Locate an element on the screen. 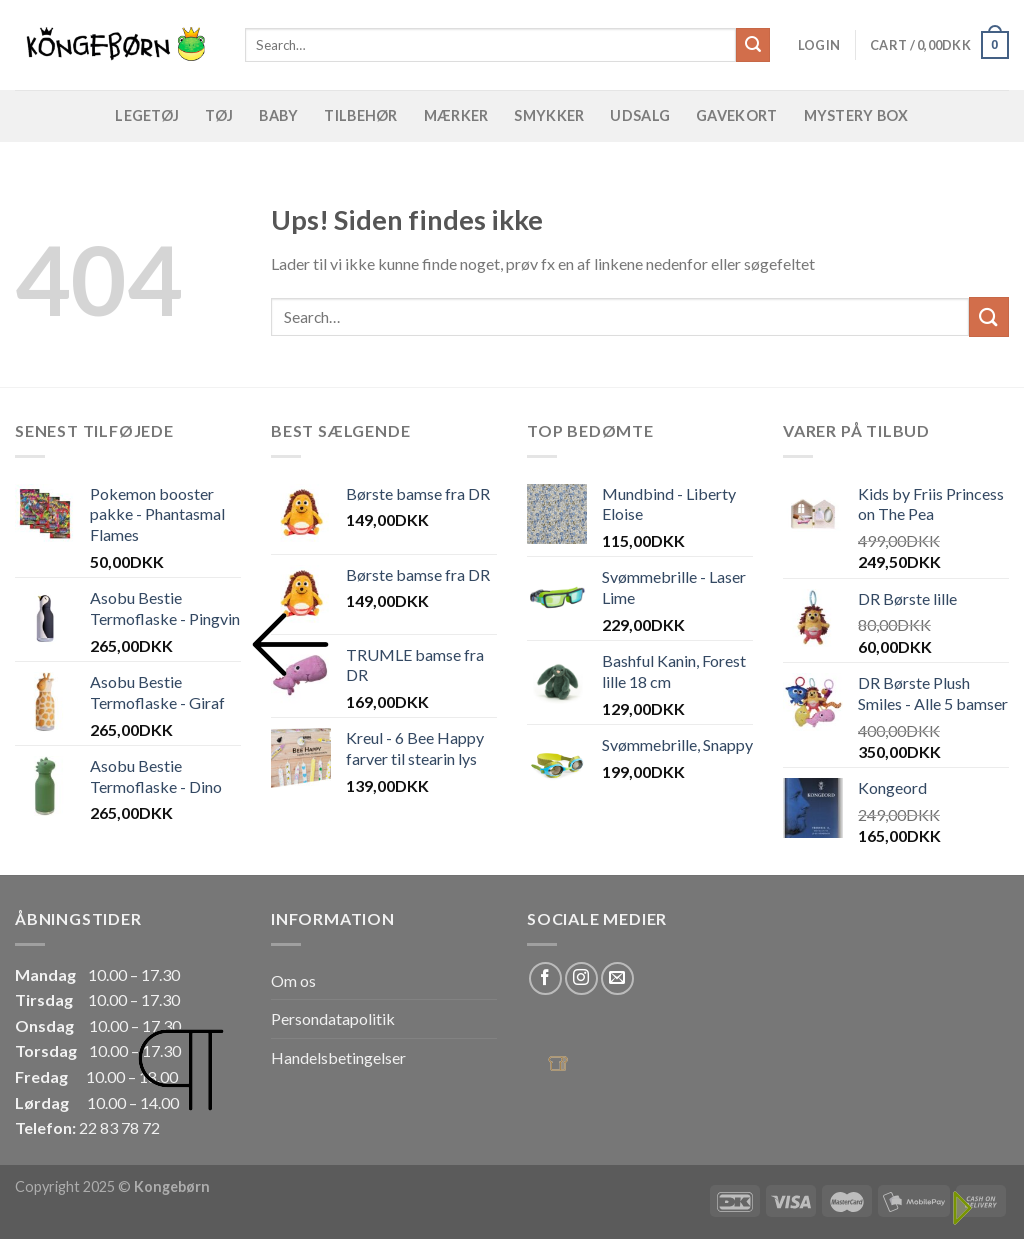 The width and height of the screenshot is (1024, 1239). navigate to the next item or screen is located at coordinates (961, 1208).